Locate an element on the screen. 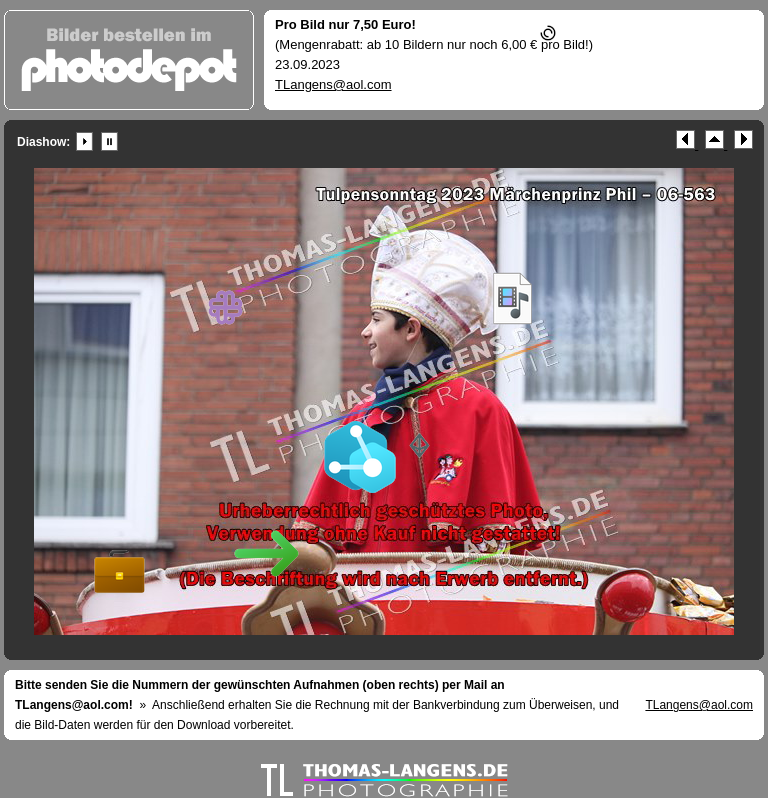 The width and height of the screenshot is (768, 798). indicates content is loading is located at coordinates (548, 33).